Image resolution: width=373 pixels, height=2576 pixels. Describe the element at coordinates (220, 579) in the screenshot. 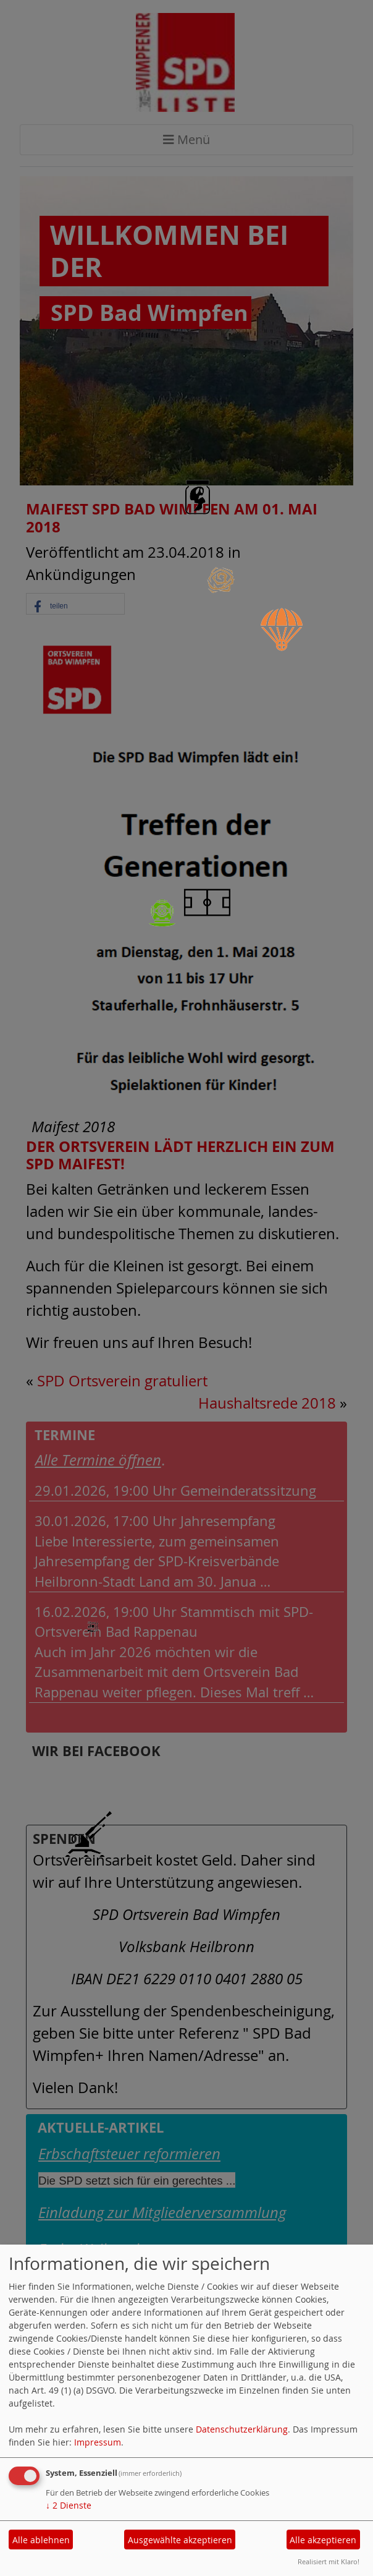

I see `indicates empty state or no results found` at that location.